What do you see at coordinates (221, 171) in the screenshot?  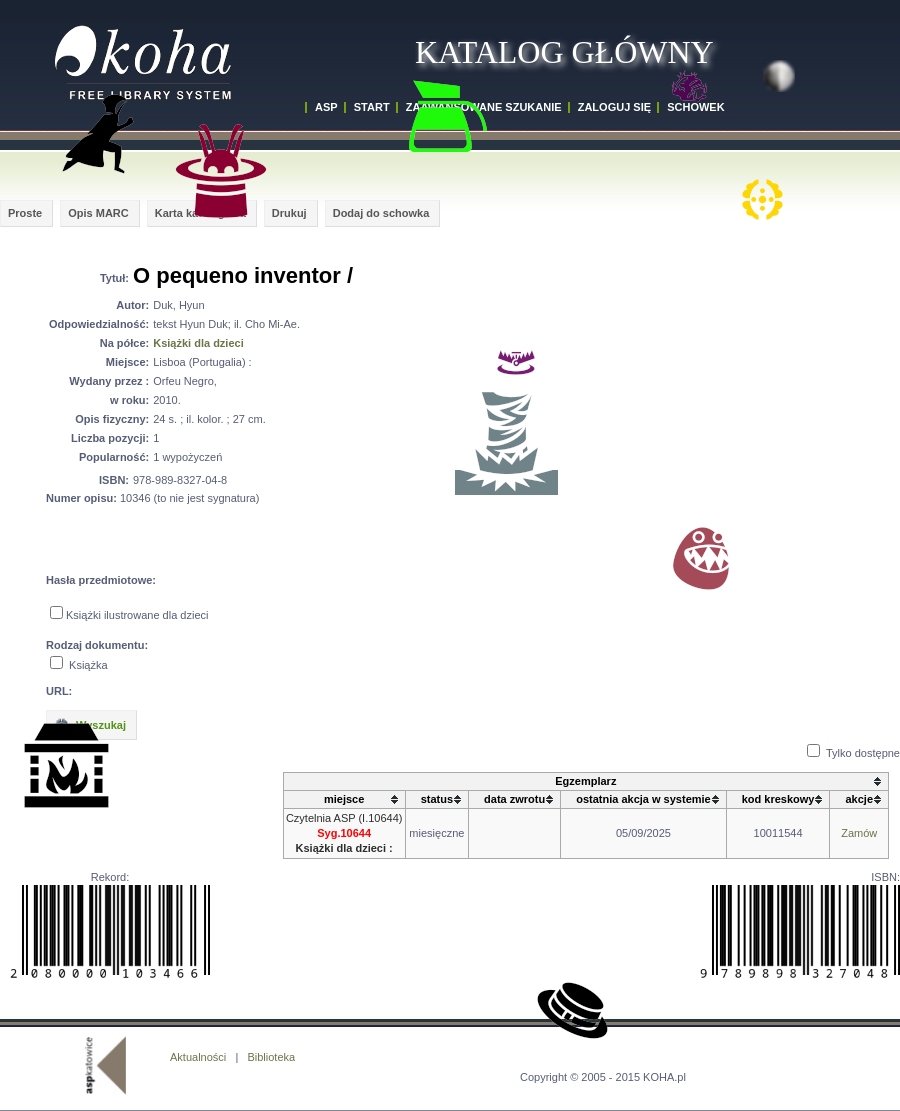 I see `access magic or special effects features` at bounding box center [221, 171].